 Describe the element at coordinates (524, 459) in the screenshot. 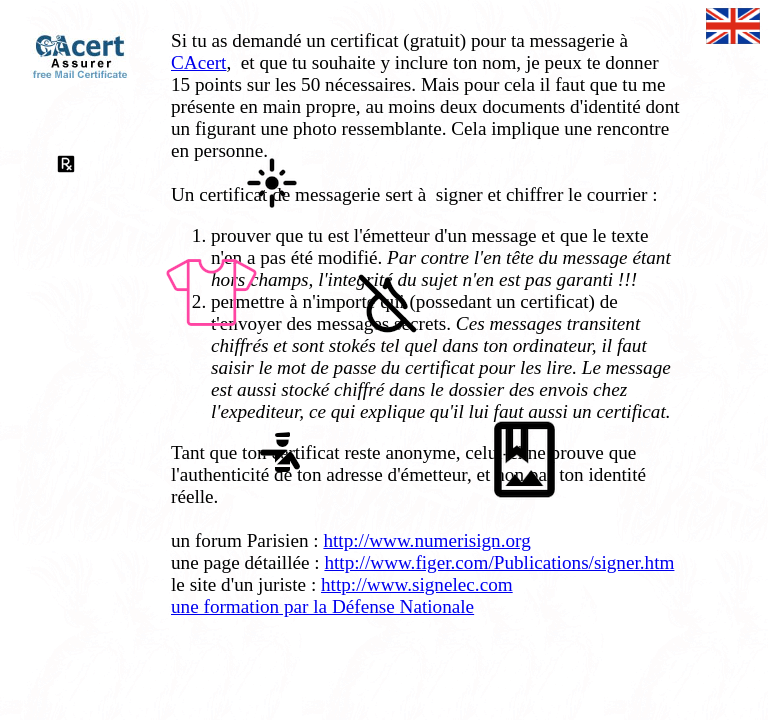

I see `open photo album` at that location.